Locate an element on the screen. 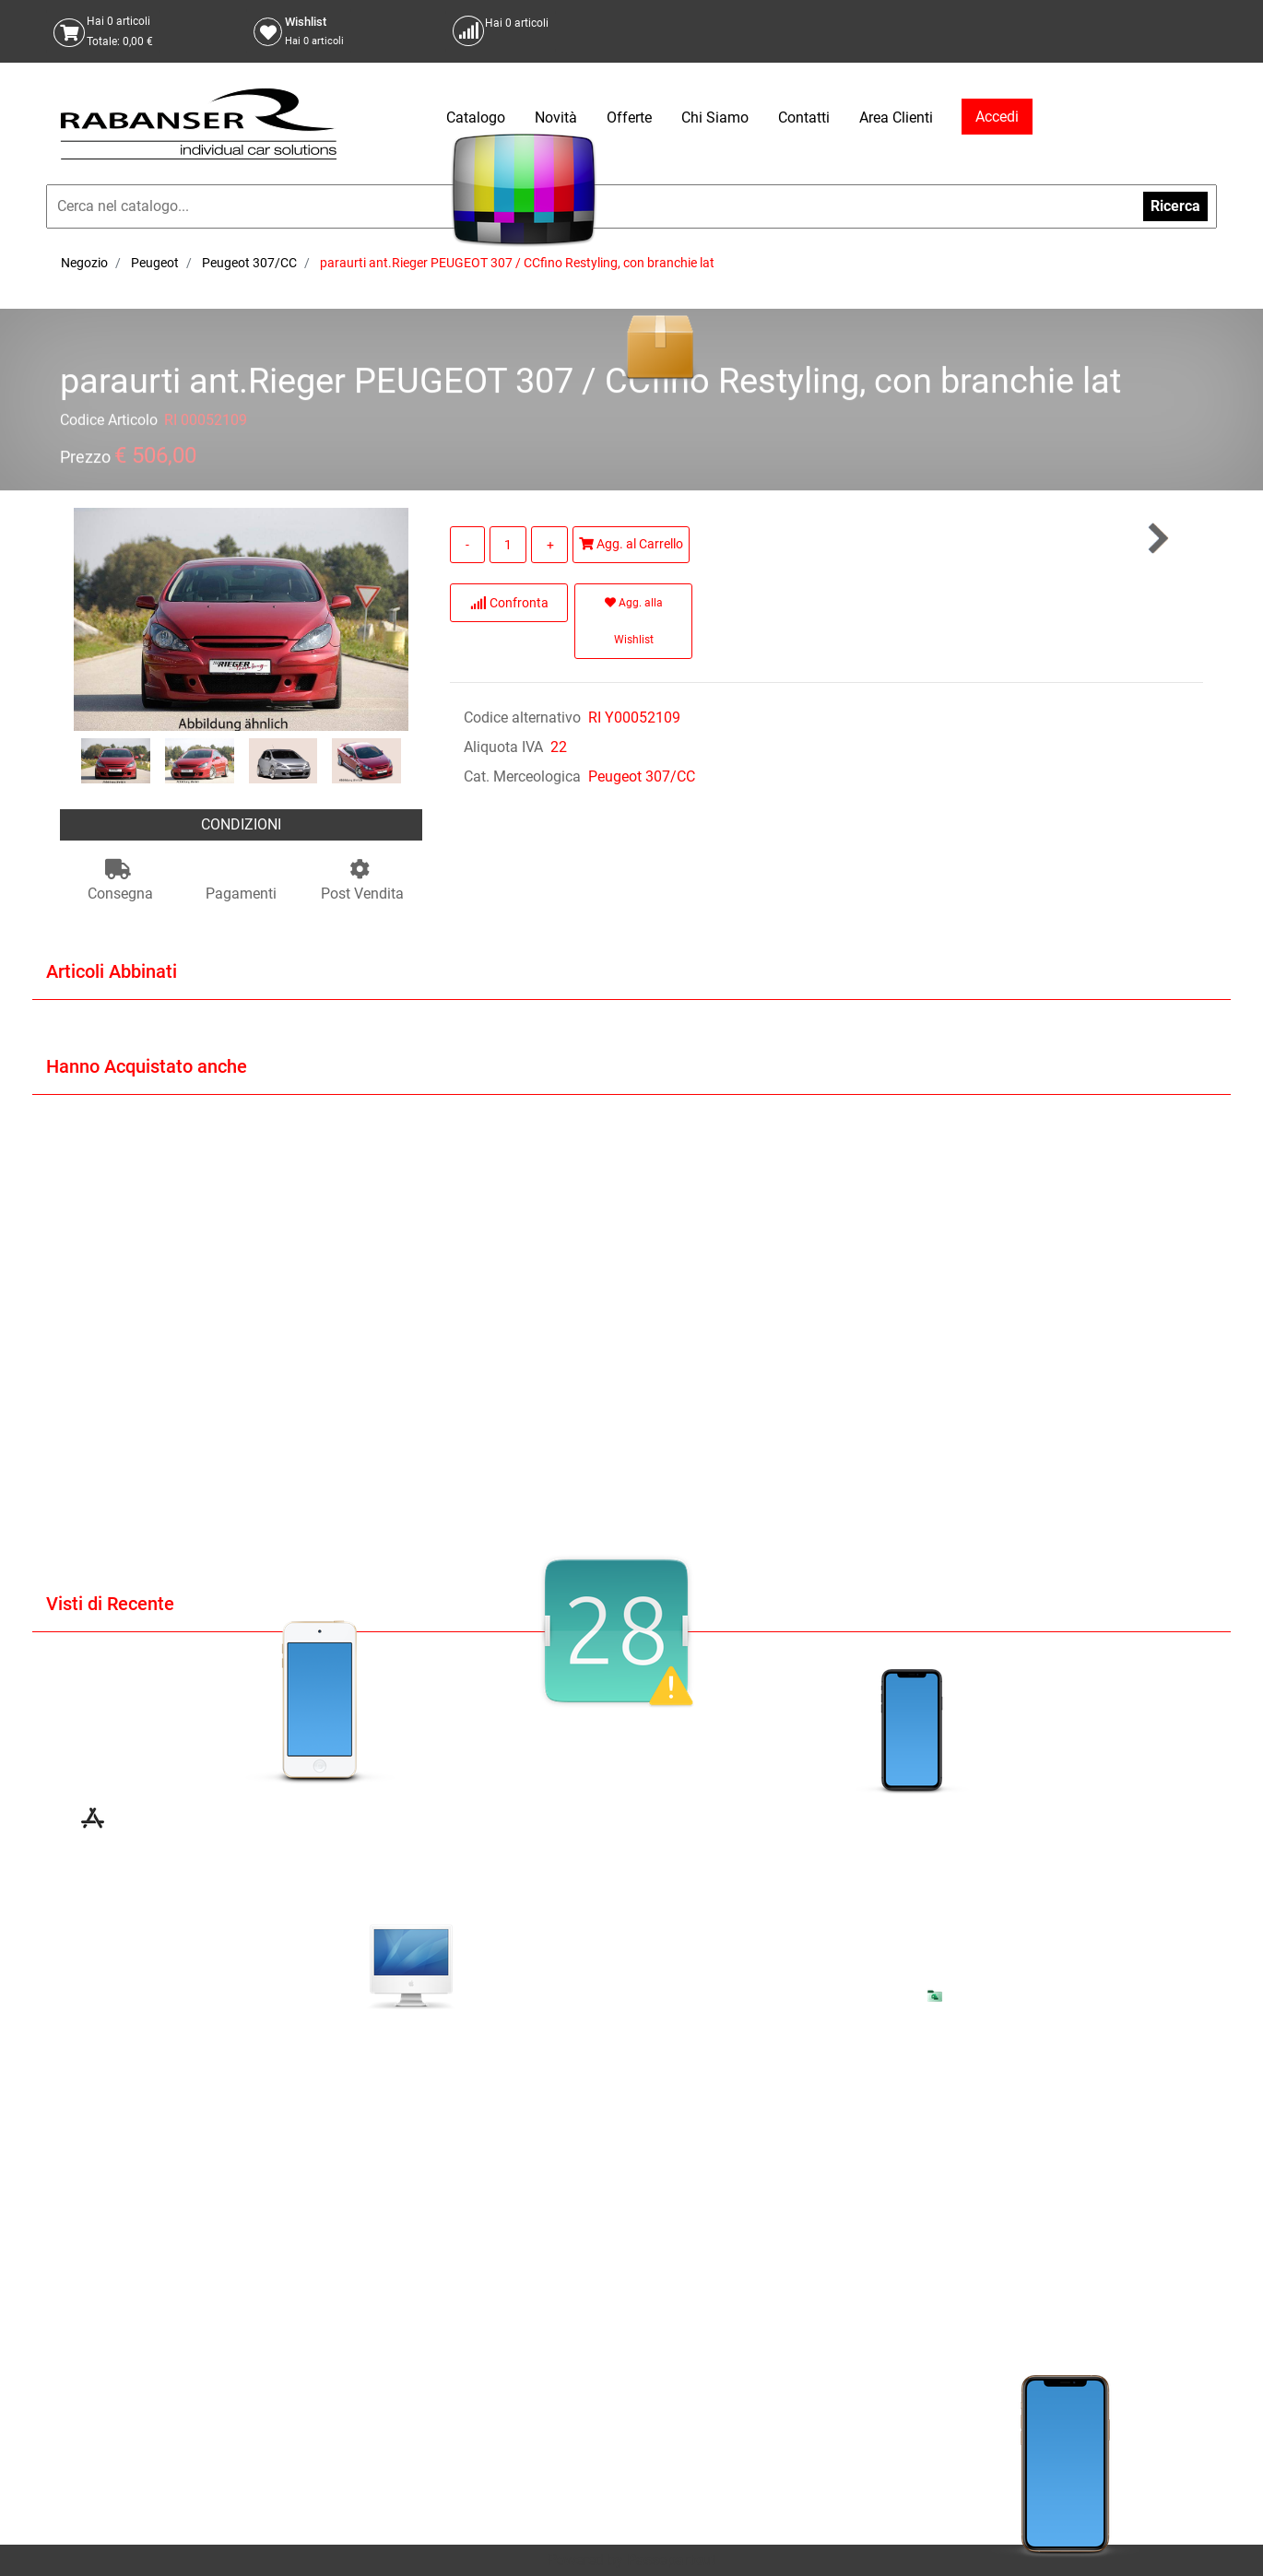 The width and height of the screenshot is (1263, 2576). iPod Touch device connected is located at coordinates (320, 1702).